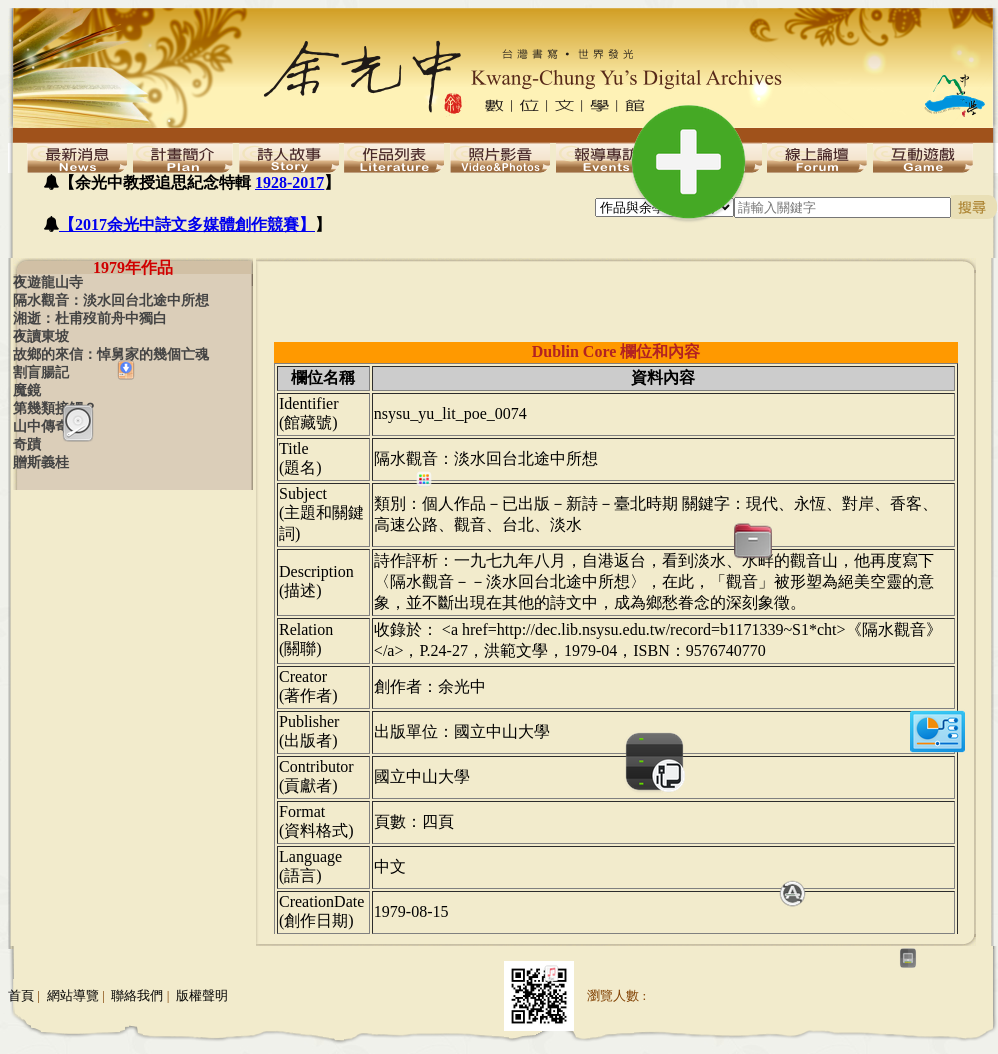 The height and width of the screenshot is (1054, 998). What do you see at coordinates (688, 163) in the screenshot?
I see `add a new item to the list` at bounding box center [688, 163].